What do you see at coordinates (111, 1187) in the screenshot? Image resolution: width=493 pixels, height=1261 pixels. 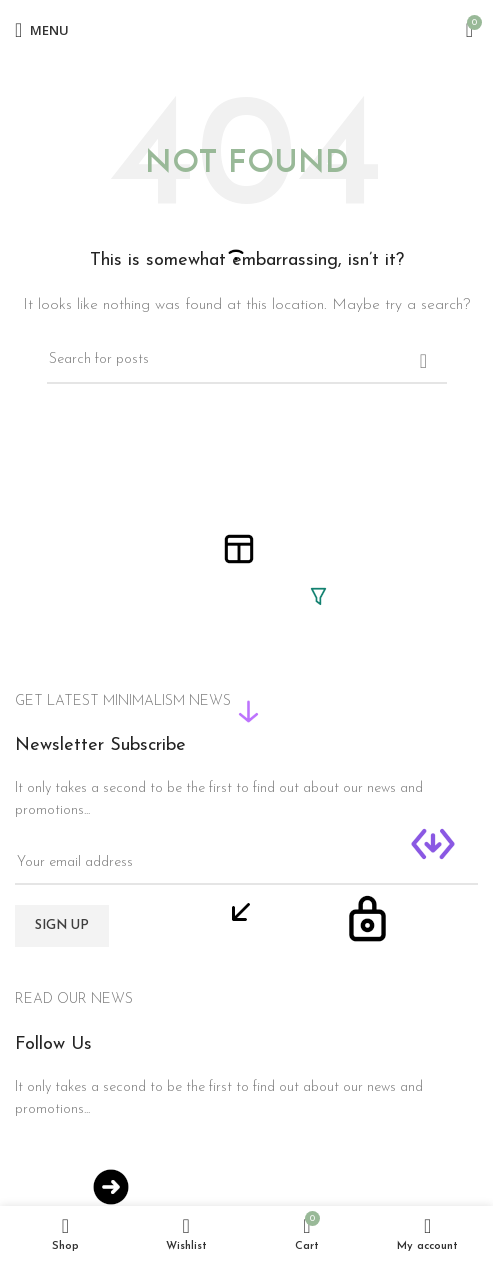 I see `proceed to the next step` at bounding box center [111, 1187].